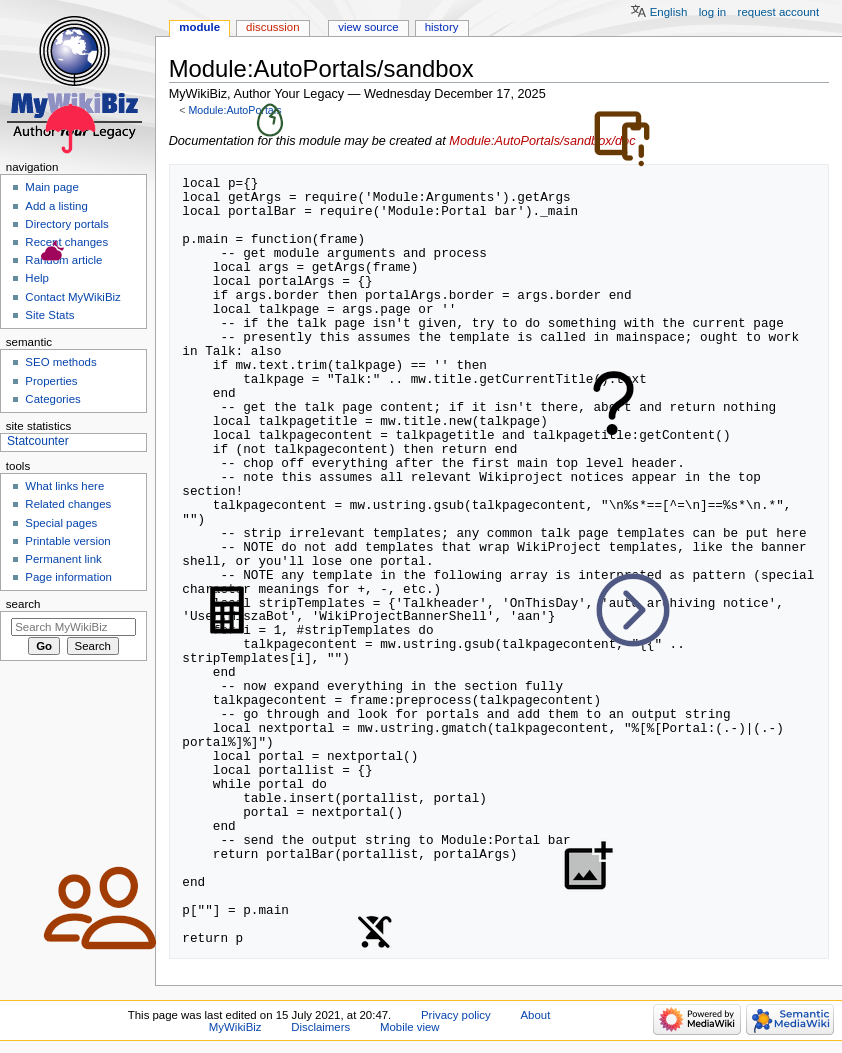 This screenshot has height=1053, width=842. Describe the element at coordinates (633, 610) in the screenshot. I see `navigate to the next item or screen` at that location.